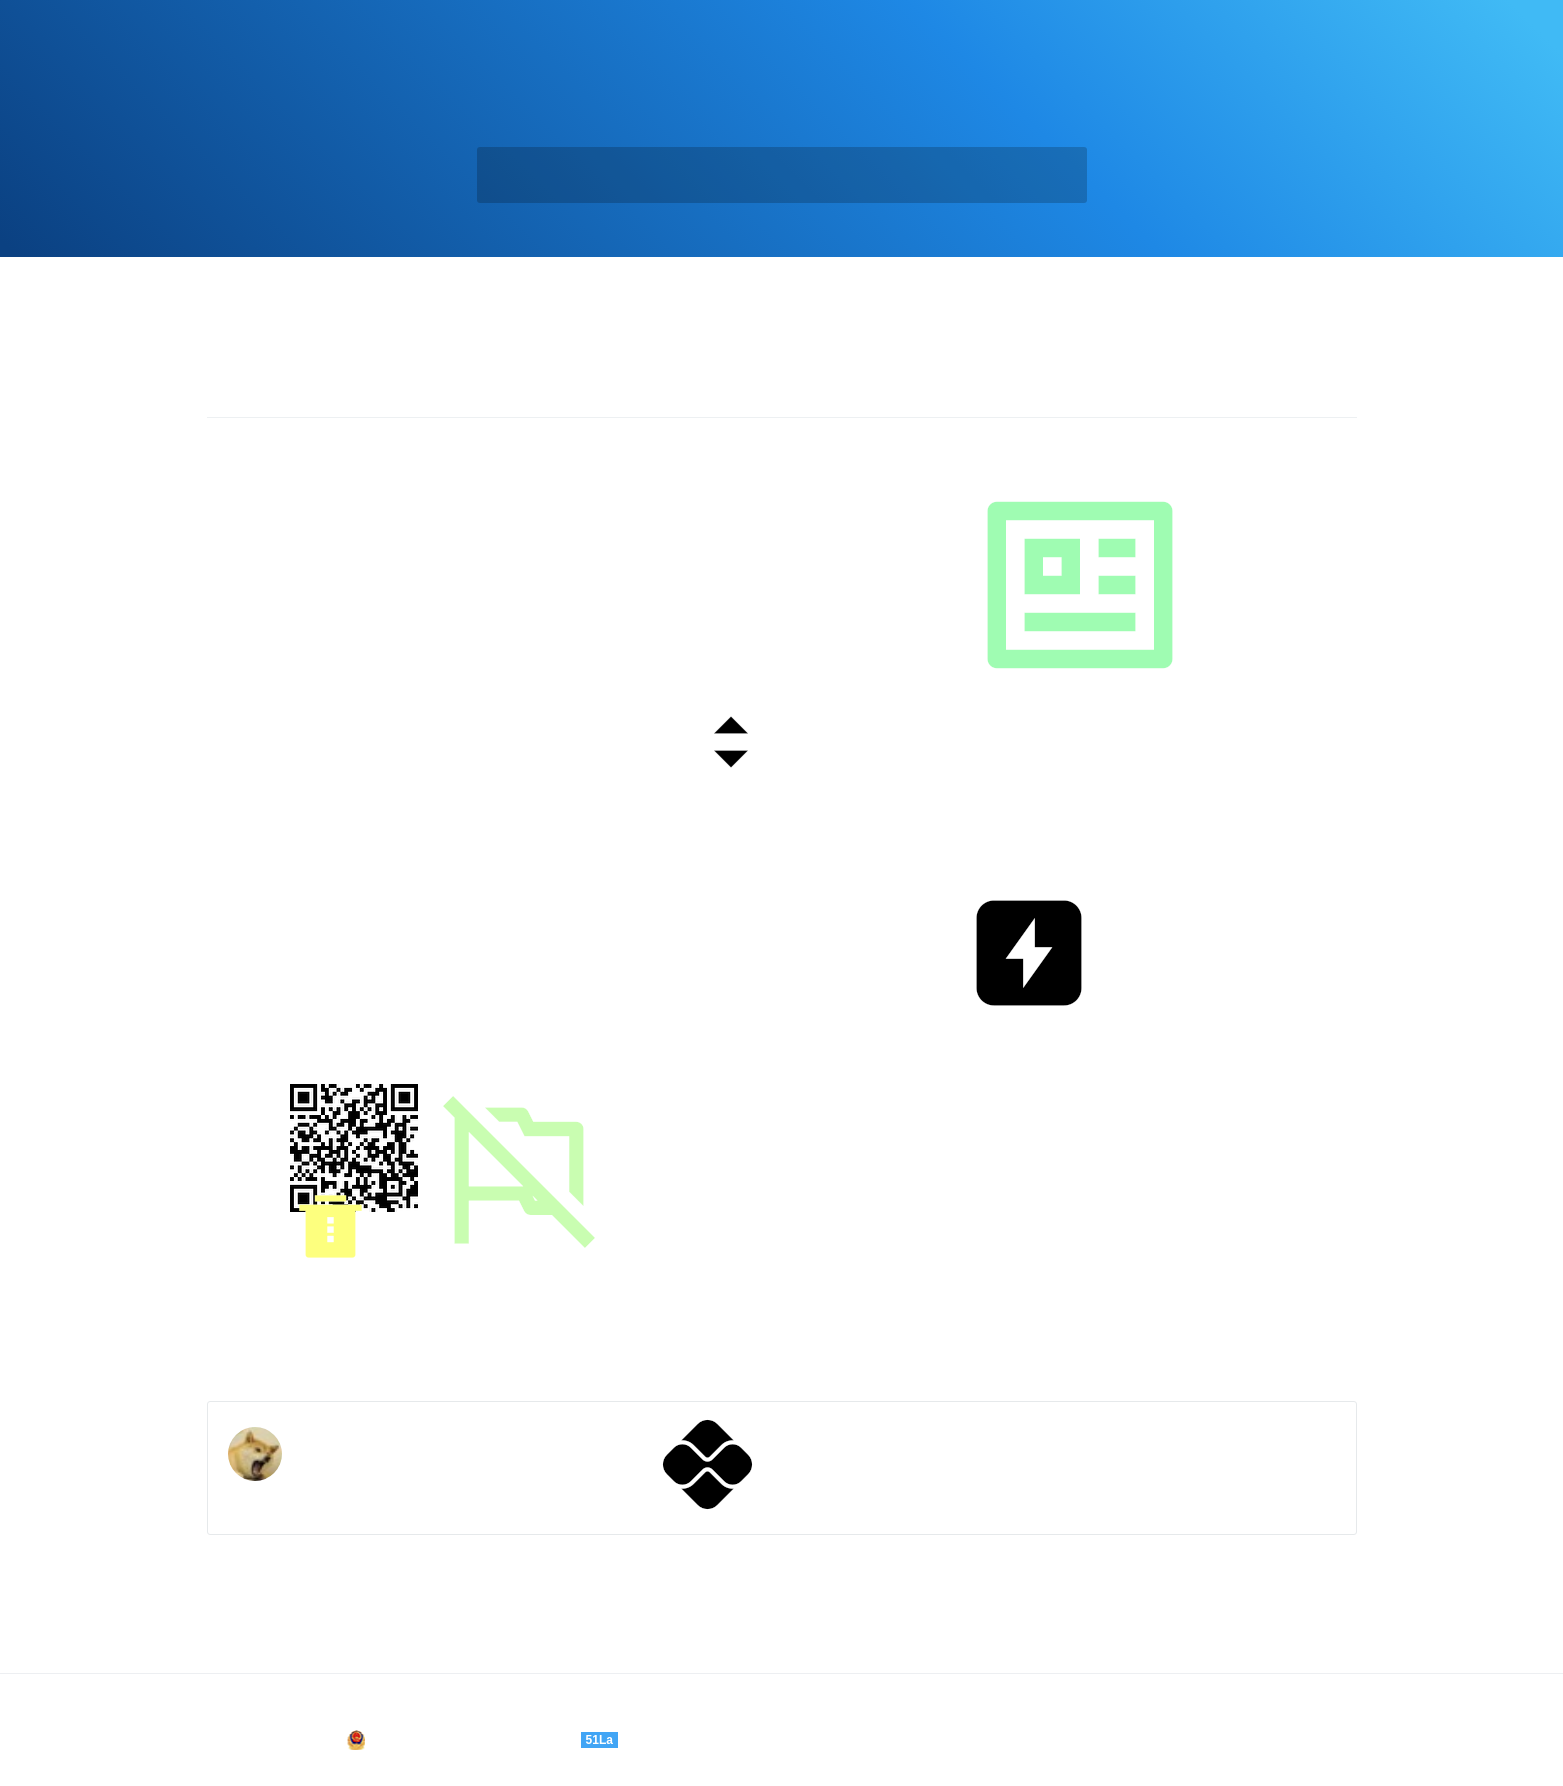 The width and height of the screenshot is (1563, 1786). Describe the element at coordinates (1029, 953) in the screenshot. I see `access AED or defibrillator location information` at that location.